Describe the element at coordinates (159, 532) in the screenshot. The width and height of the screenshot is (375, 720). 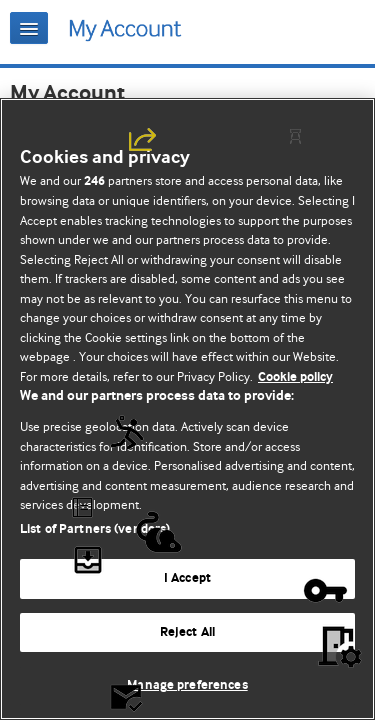
I see `request pest control services for rodents` at that location.